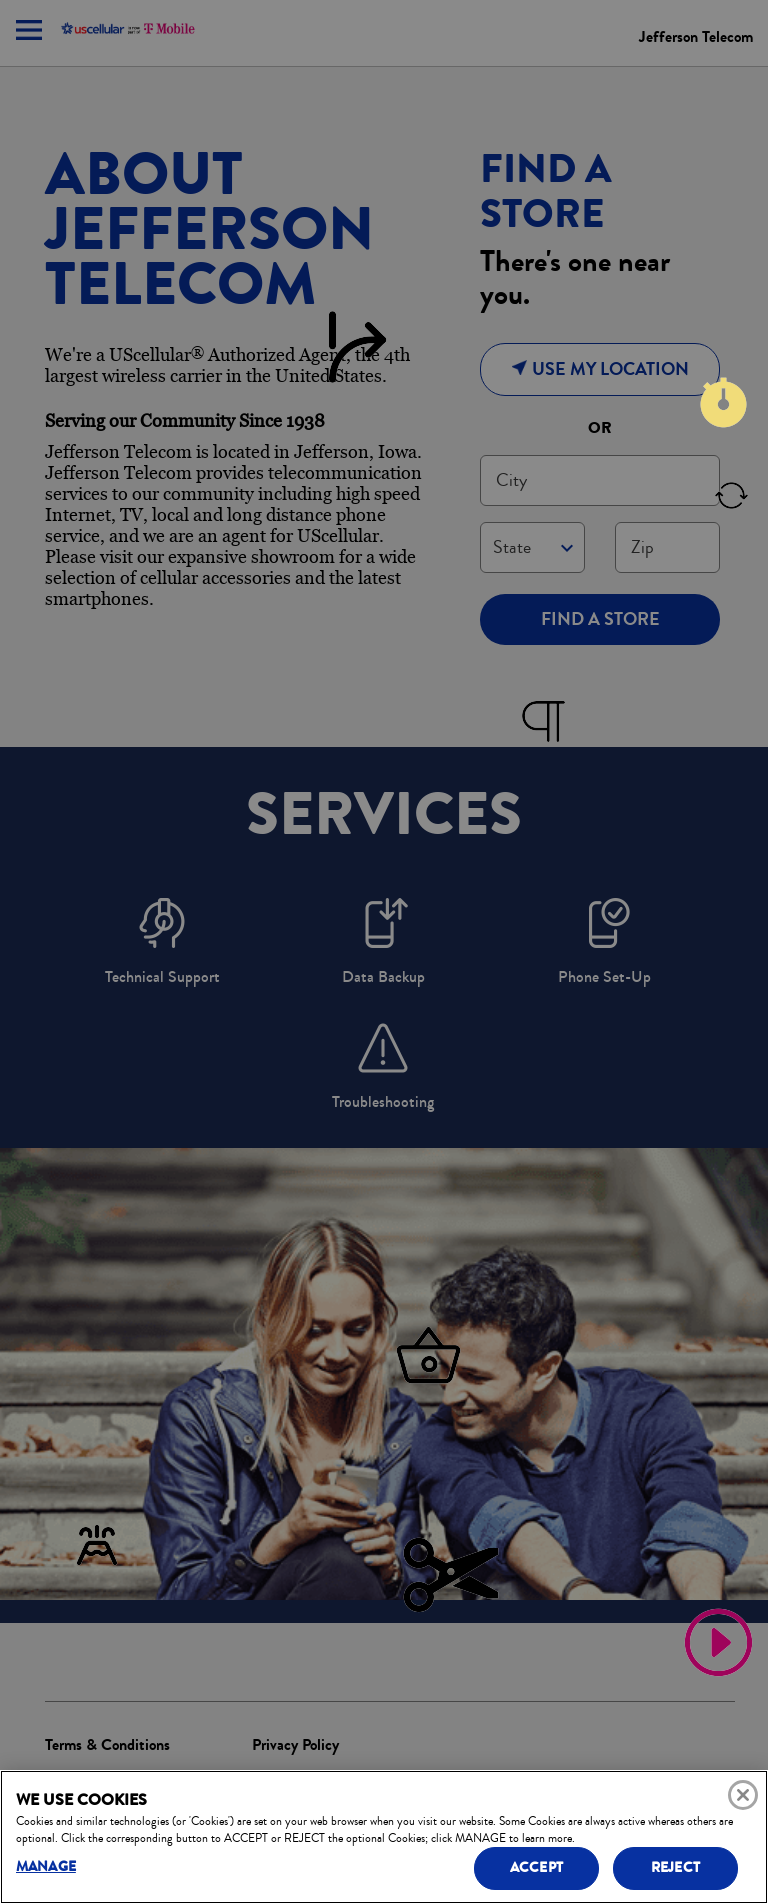  I want to click on play media or video content, so click(718, 1642).